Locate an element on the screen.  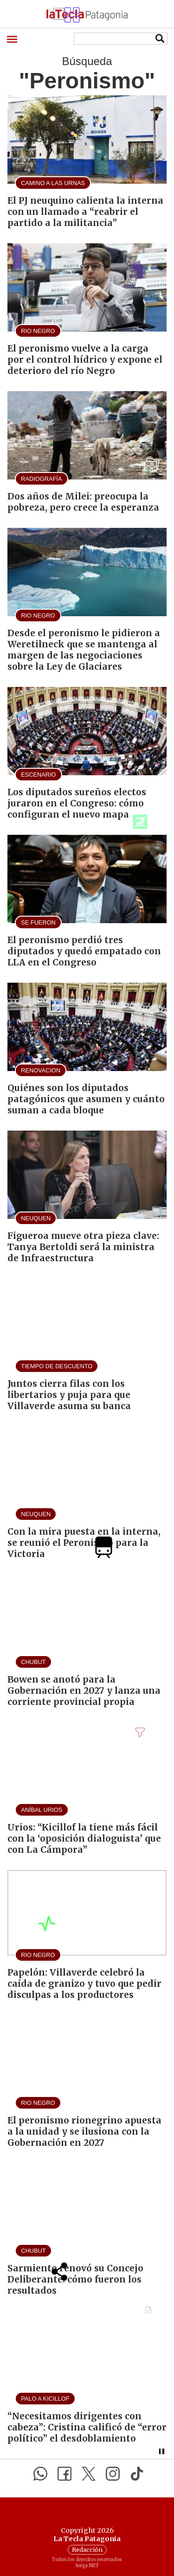
pause media playback is located at coordinates (161, 2451).